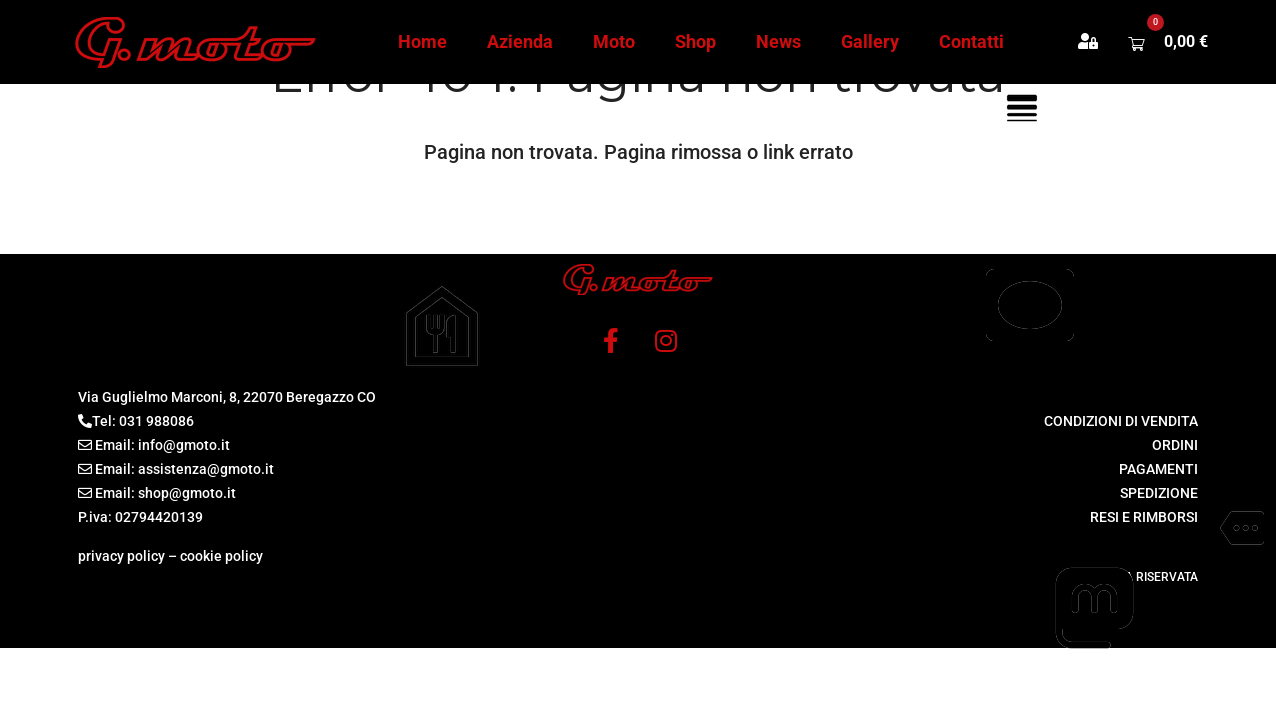 The width and height of the screenshot is (1276, 720). I want to click on adjust line thickness or stroke weight, so click(1022, 108).